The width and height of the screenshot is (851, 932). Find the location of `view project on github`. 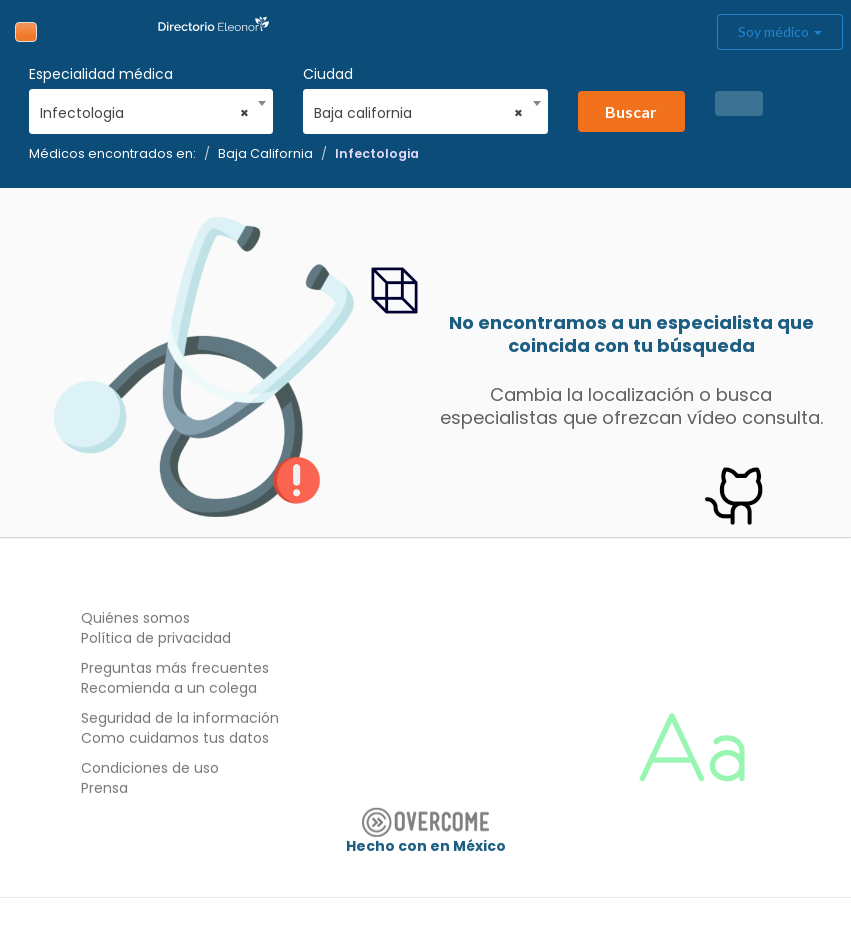

view project on github is located at coordinates (739, 495).